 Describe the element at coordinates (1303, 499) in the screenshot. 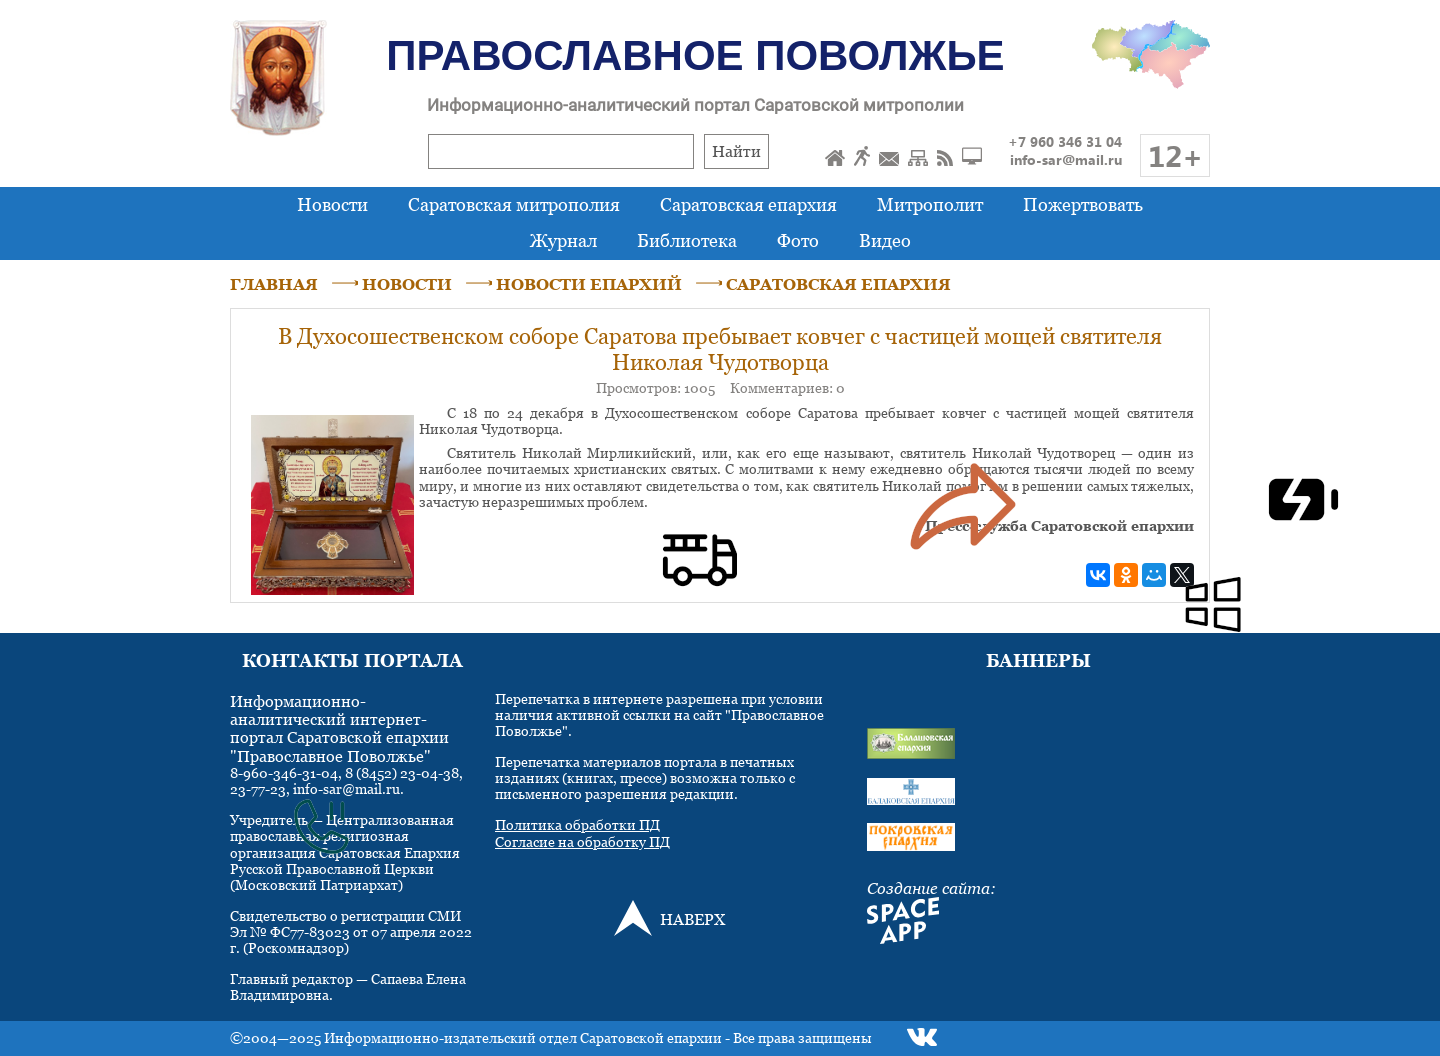

I see `indicates device is currently charging` at that location.